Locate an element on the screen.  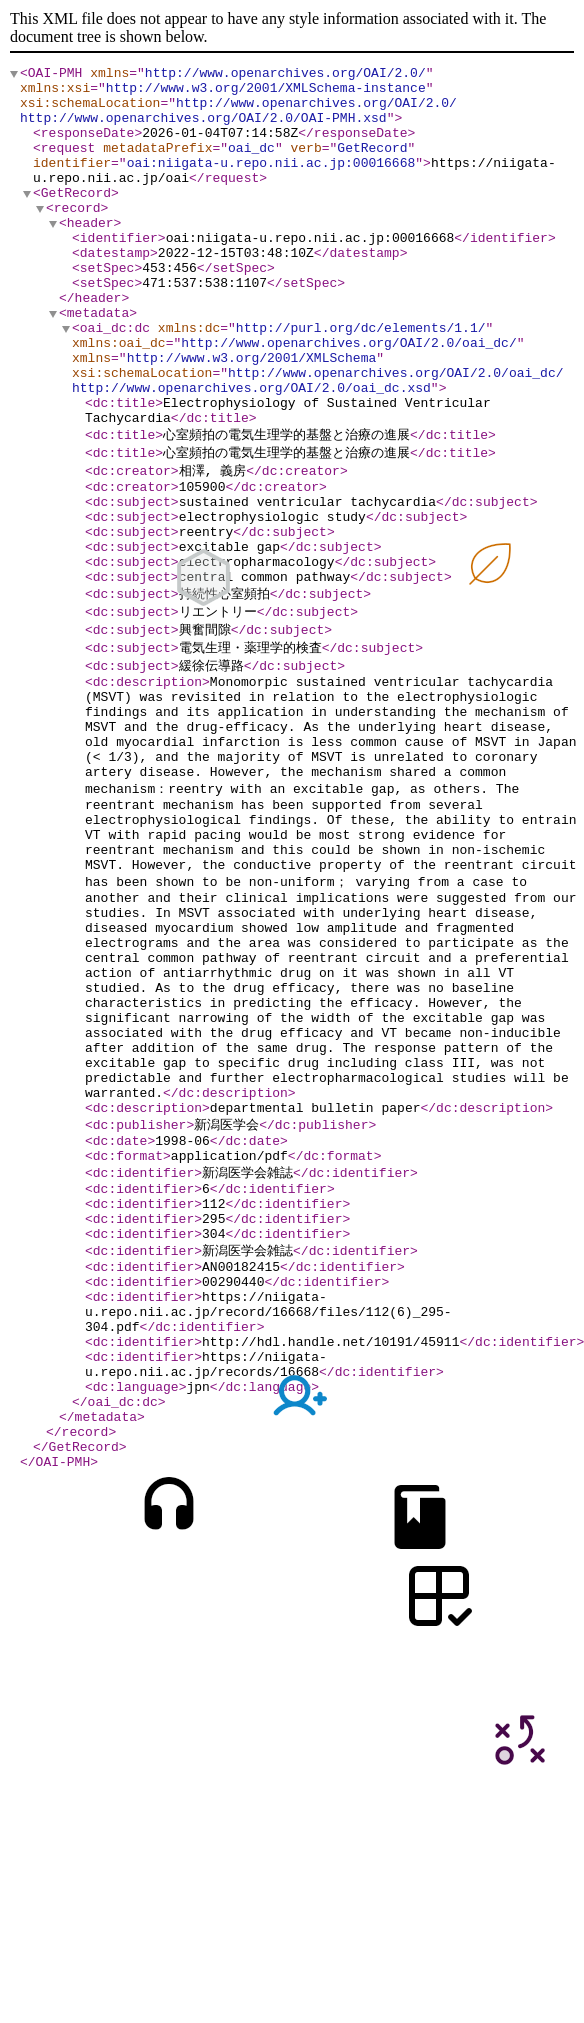
listen to audio or music is located at coordinates (169, 1505).